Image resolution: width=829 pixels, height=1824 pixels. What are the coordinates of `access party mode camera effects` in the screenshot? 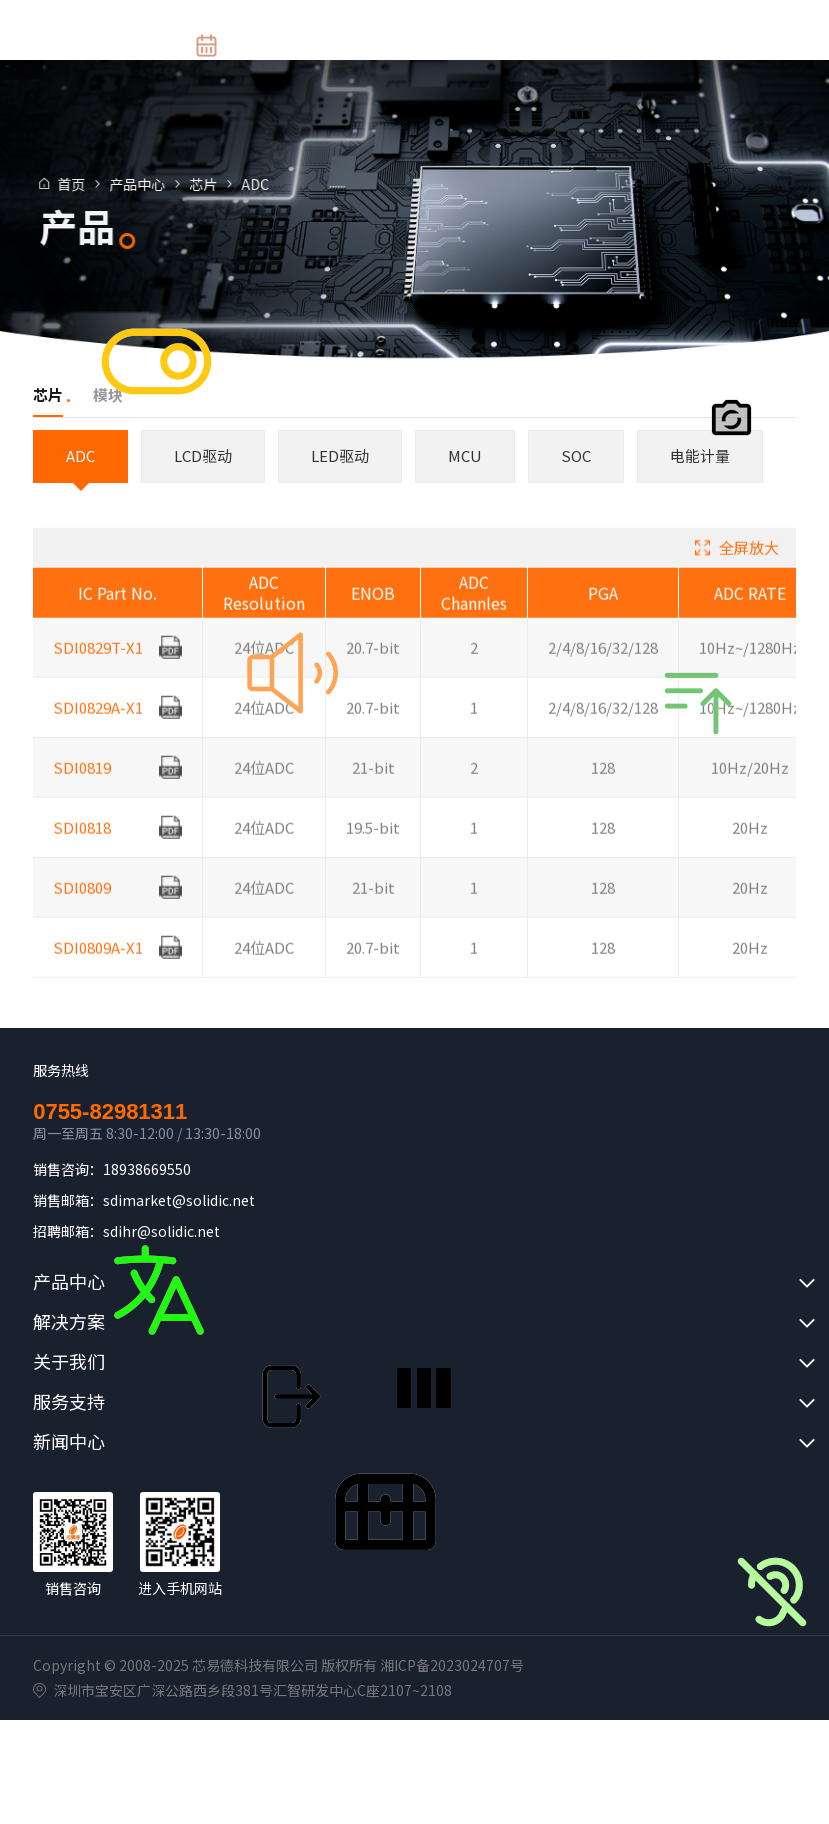 It's located at (731, 419).